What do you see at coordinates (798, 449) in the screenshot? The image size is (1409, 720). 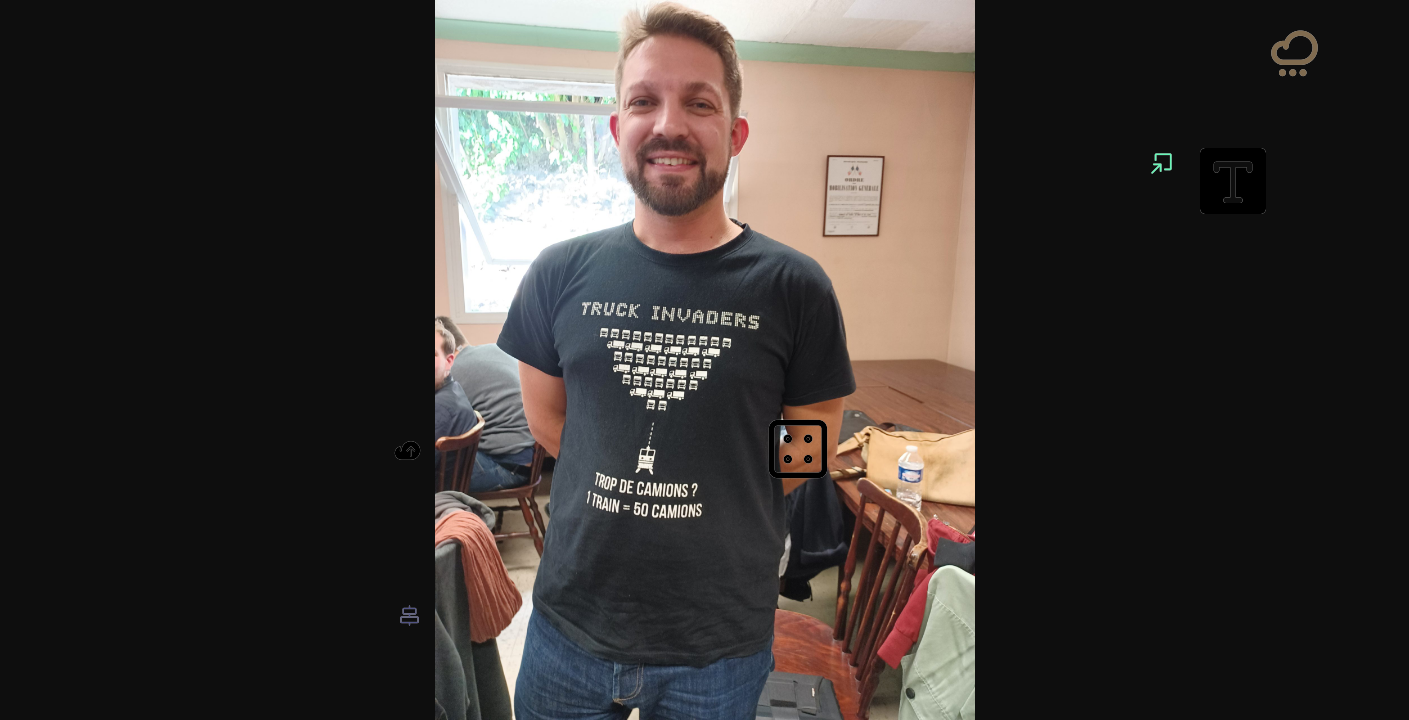 I see `roll the dice or generate a random result` at bounding box center [798, 449].